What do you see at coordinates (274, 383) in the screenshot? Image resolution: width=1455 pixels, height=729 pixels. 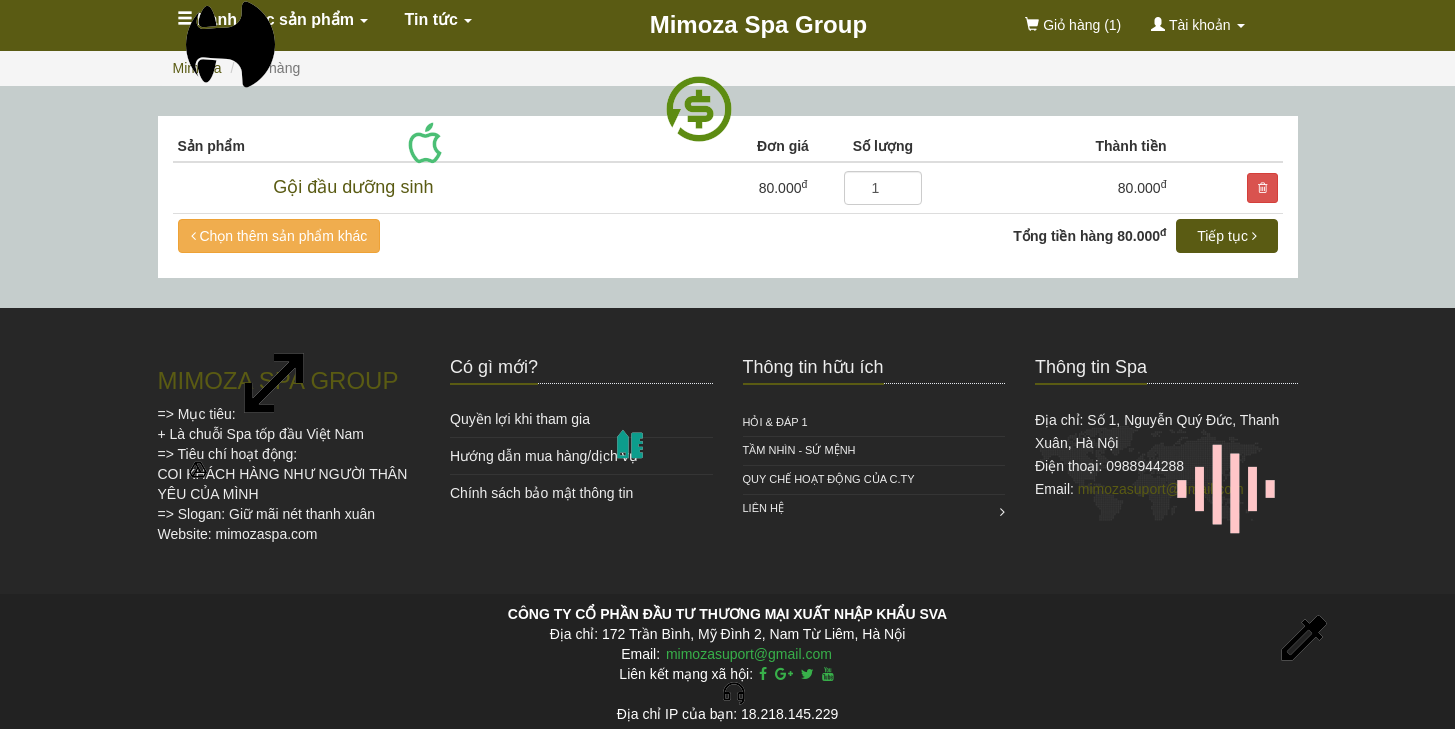 I see `expand content to full screen` at bounding box center [274, 383].